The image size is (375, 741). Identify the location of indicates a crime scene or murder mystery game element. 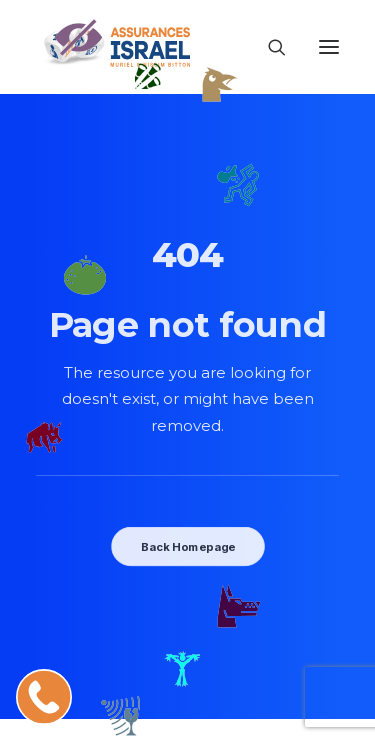
(238, 185).